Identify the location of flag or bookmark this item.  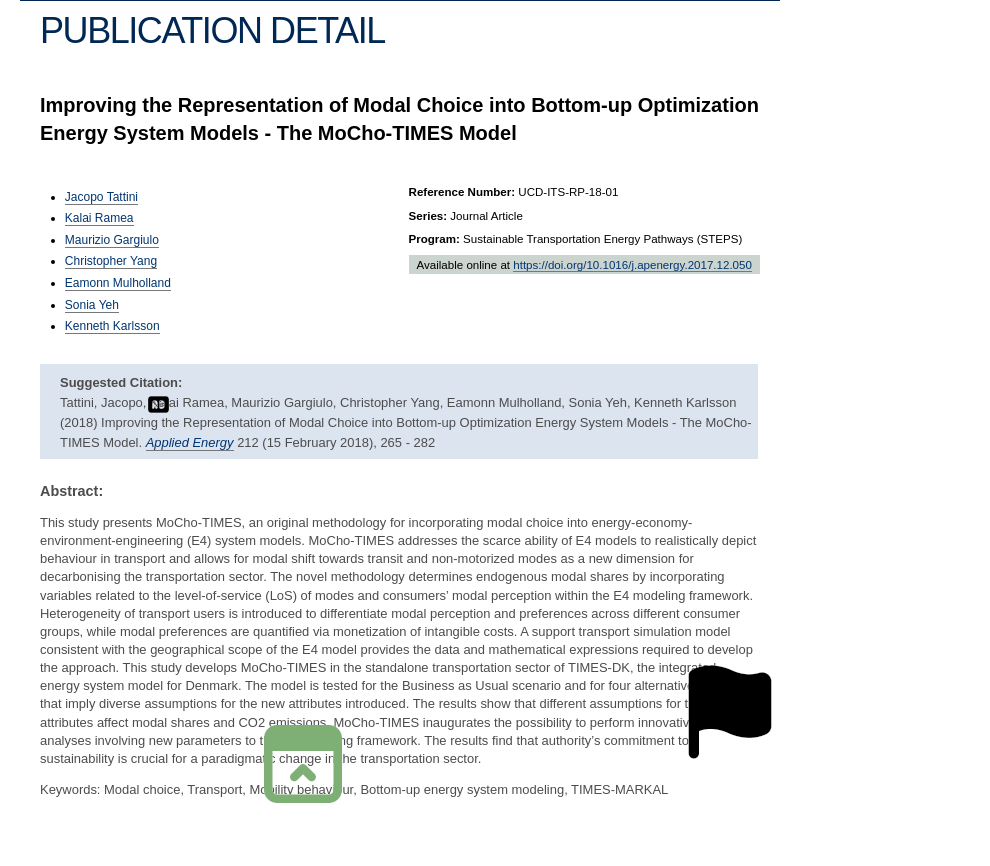
(730, 712).